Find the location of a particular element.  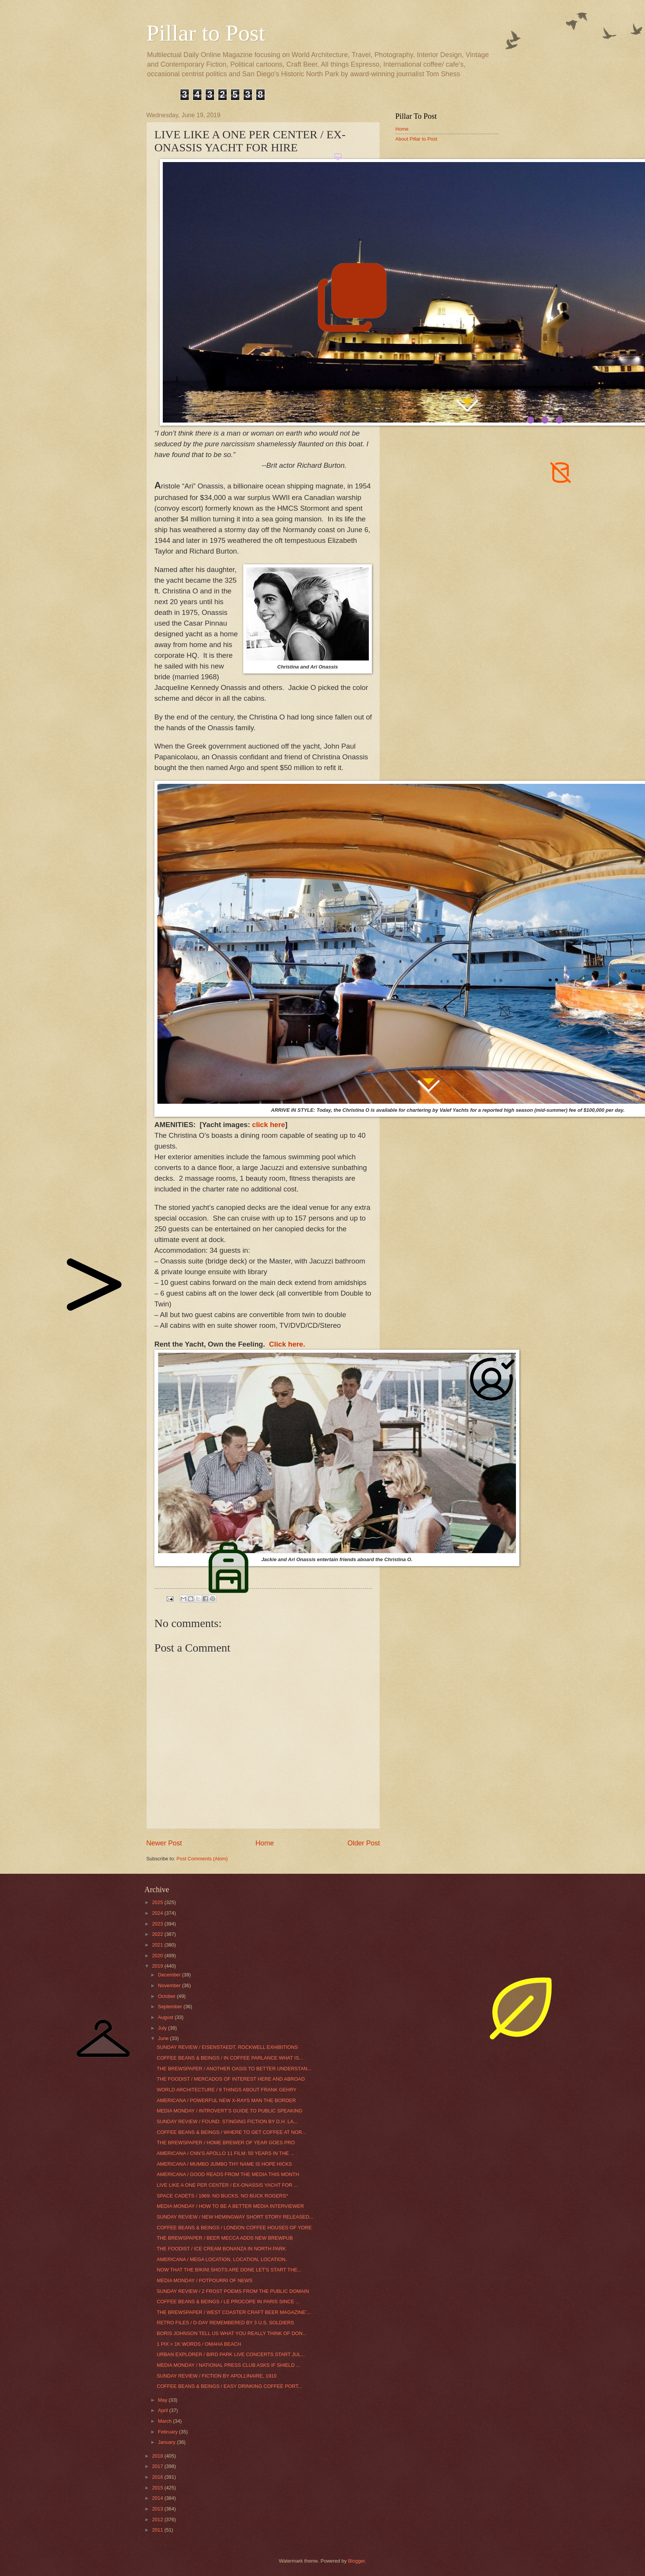

database or storage unavailable is located at coordinates (560, 472).